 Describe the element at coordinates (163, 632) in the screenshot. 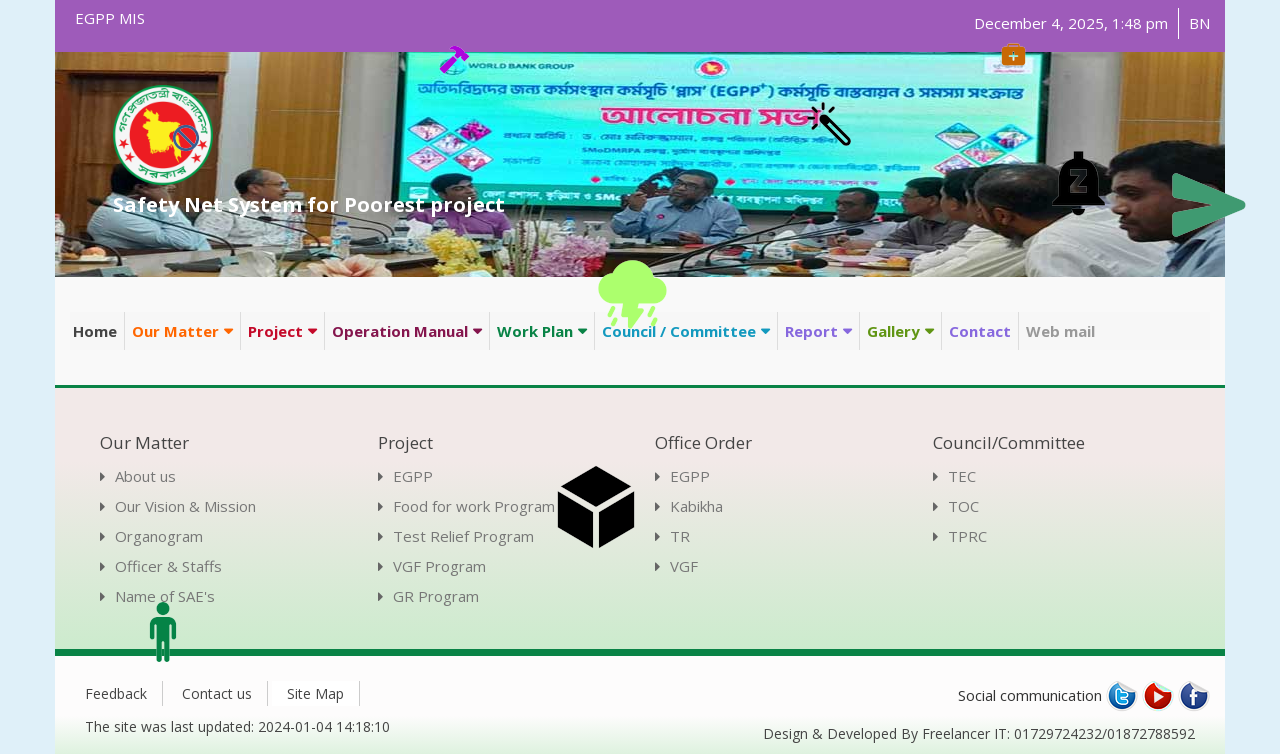

I see `indicates male gender or restroom` at that location.